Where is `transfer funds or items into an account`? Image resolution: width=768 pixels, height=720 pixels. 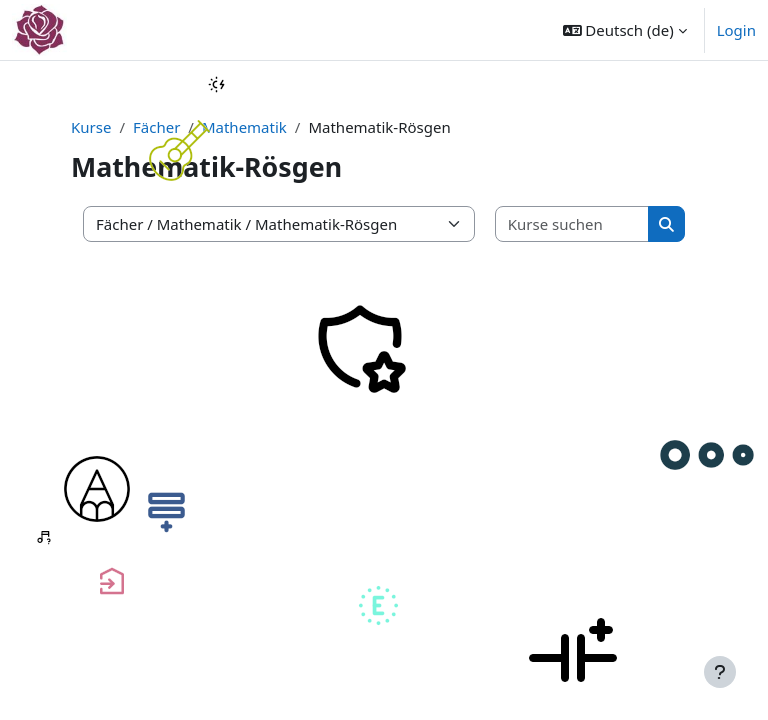
transfer funds or items into an account is located at coordinates (112, 581).